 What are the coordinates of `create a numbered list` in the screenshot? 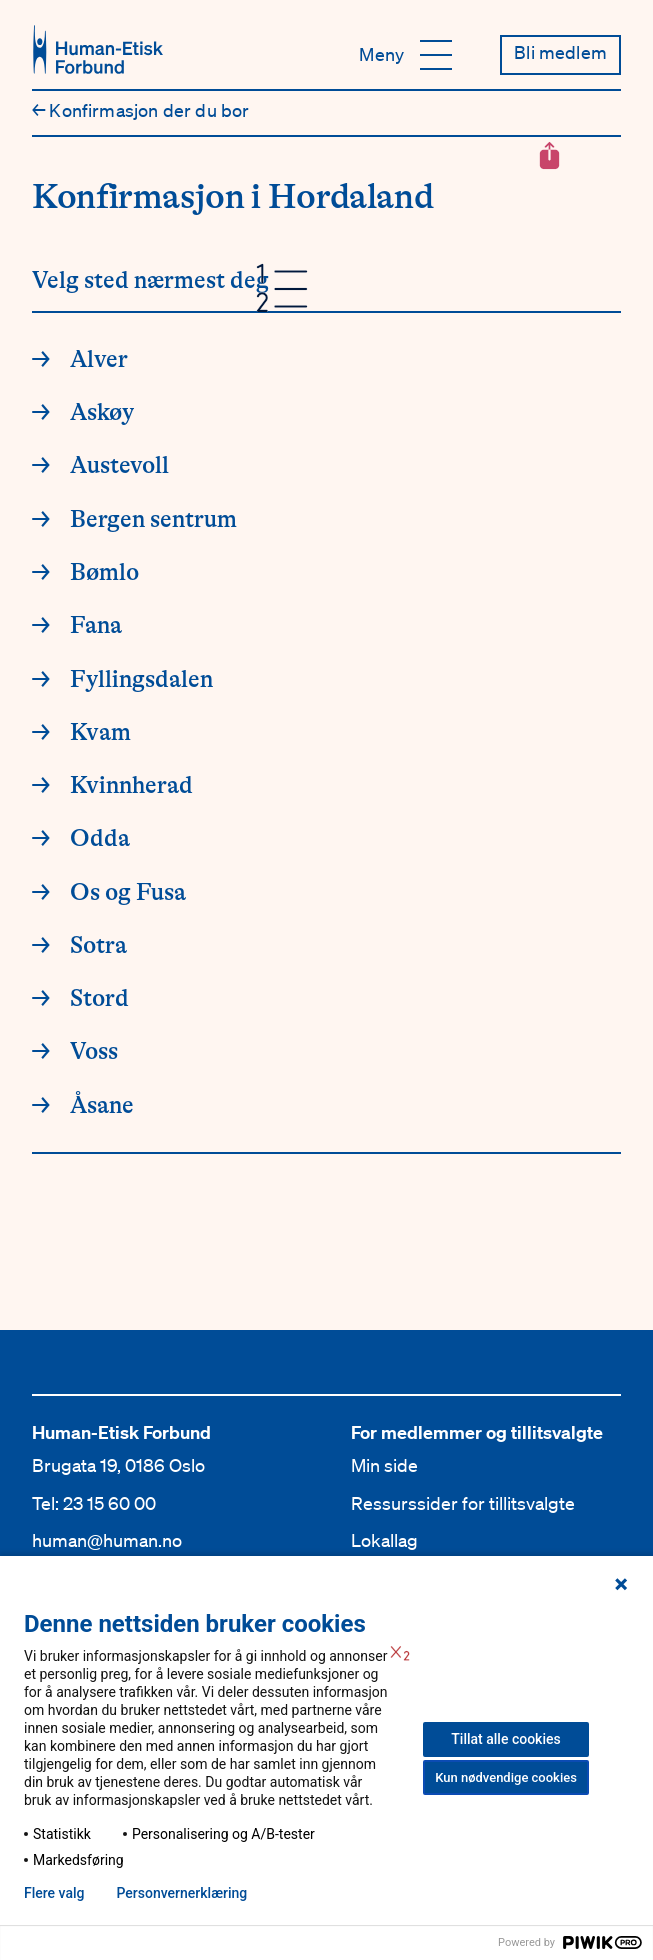 It's located at (282, 289).